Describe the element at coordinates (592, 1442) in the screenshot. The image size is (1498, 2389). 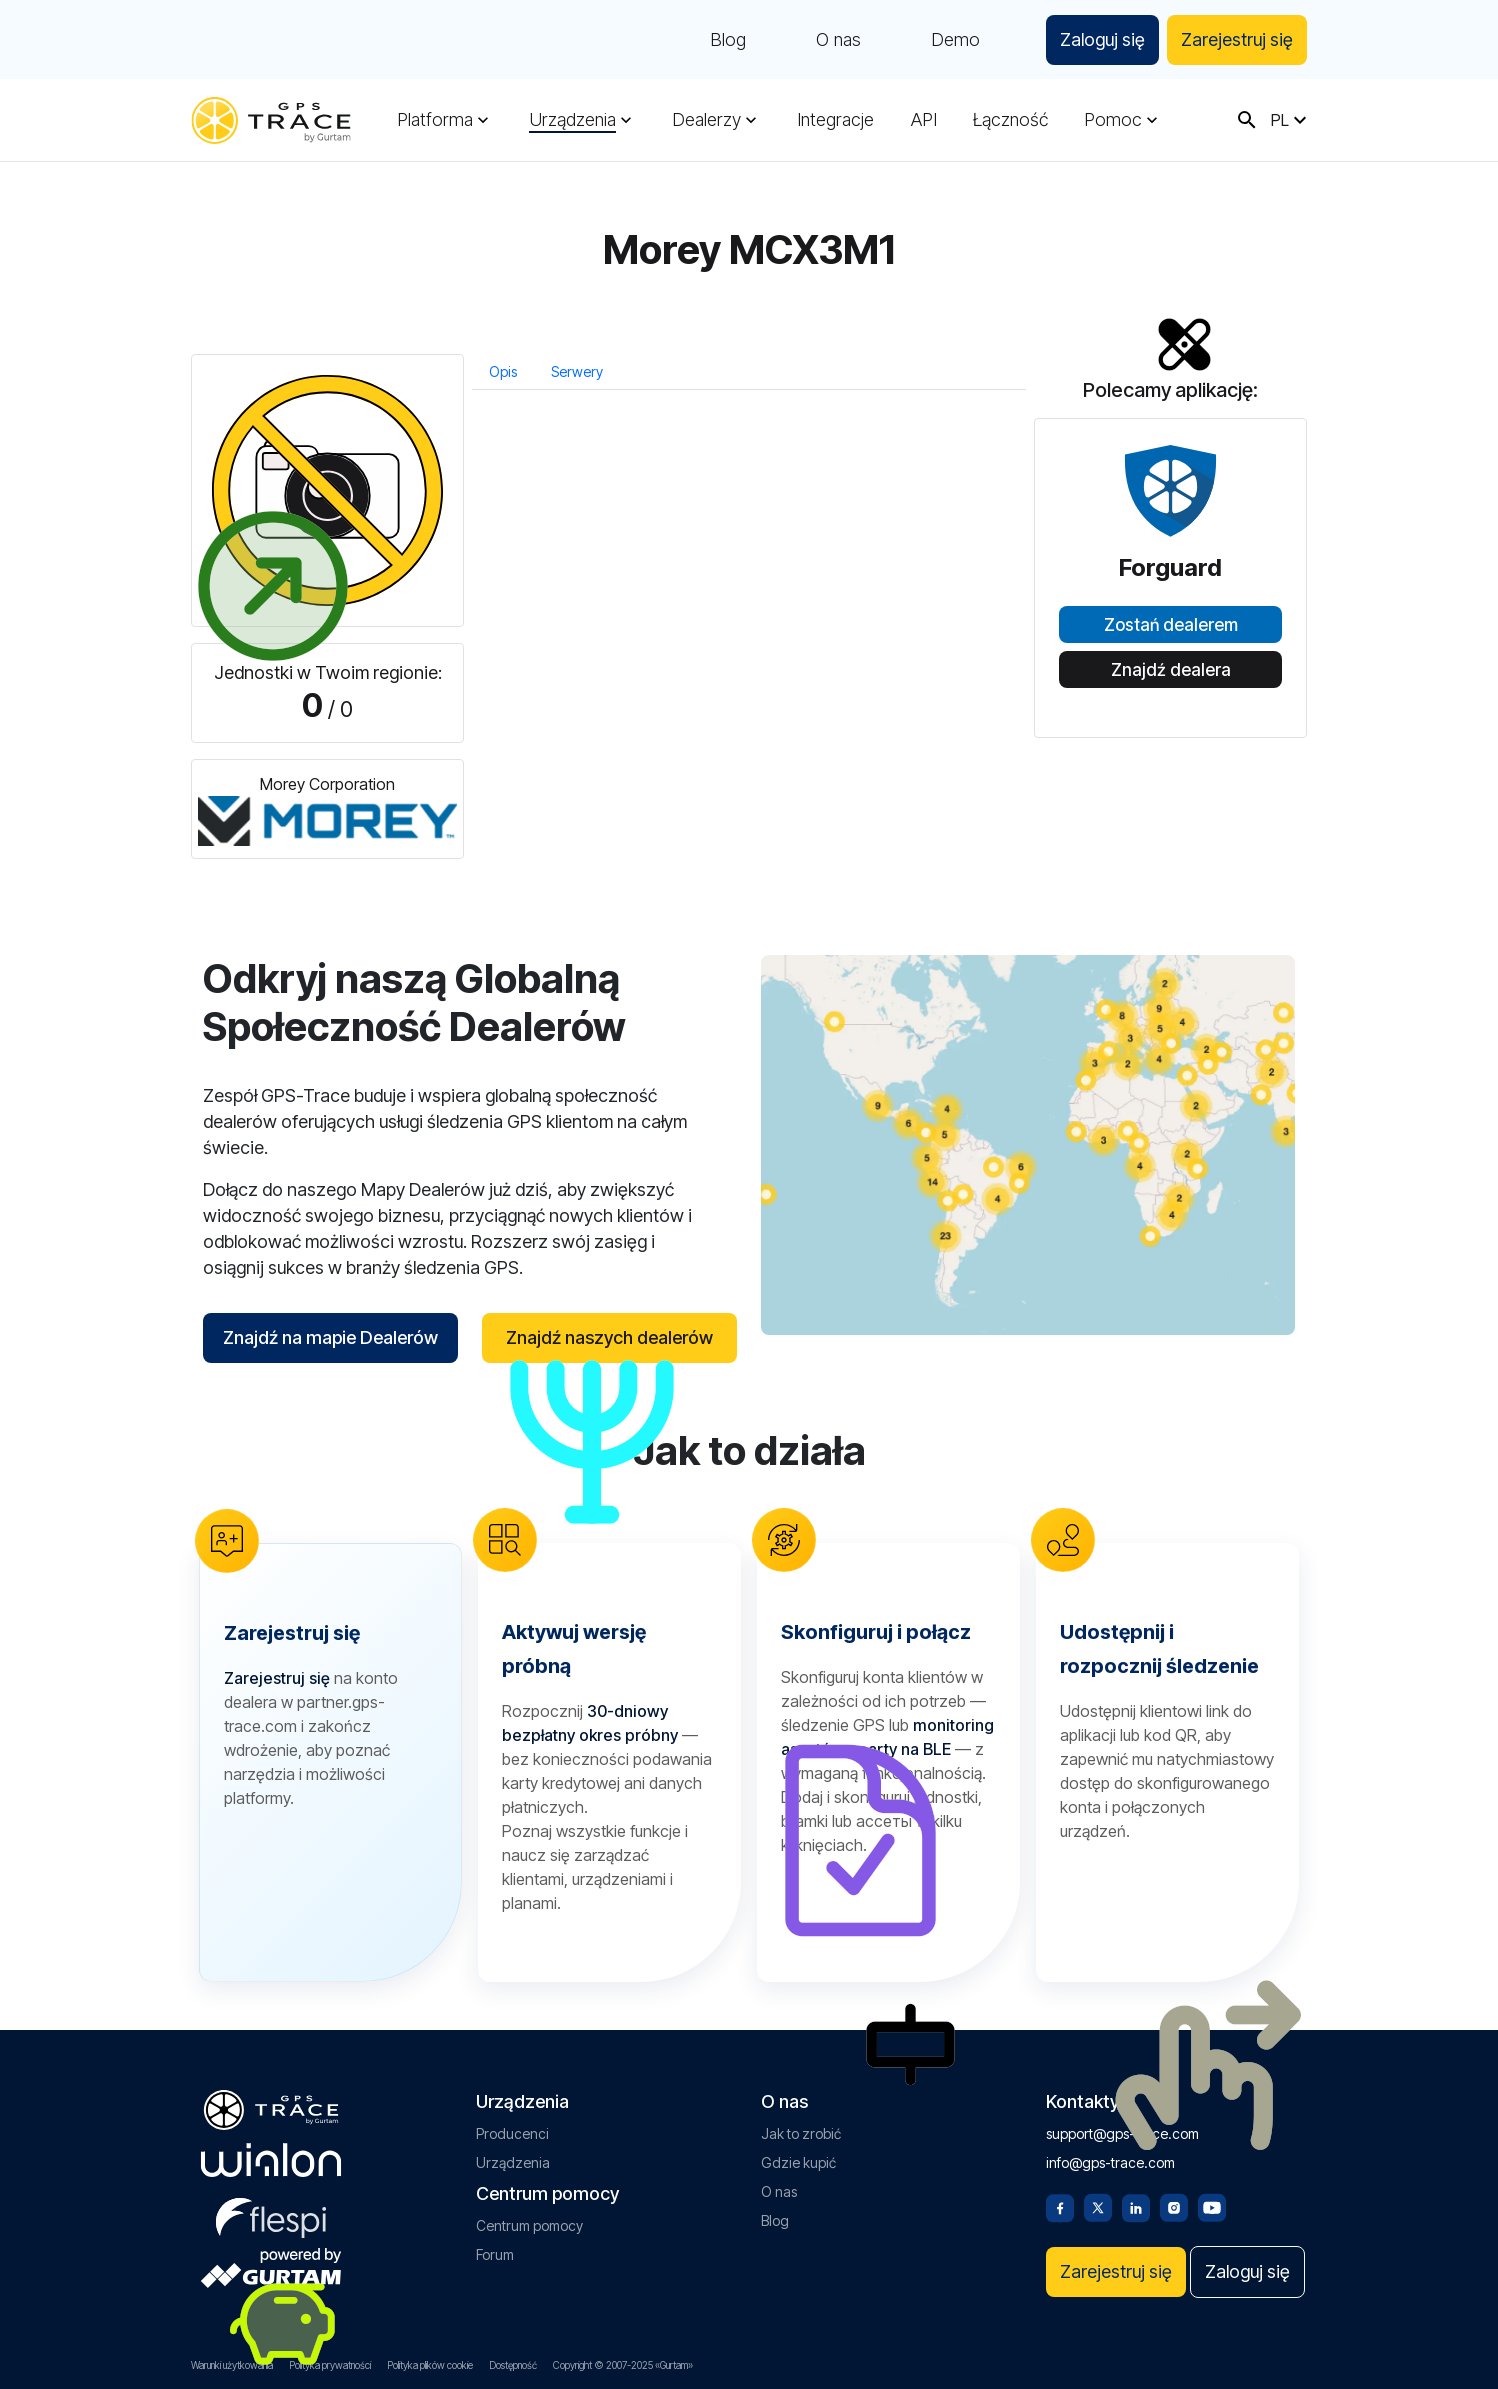
I see `indicates Hanukkah-related content or events` at that location.